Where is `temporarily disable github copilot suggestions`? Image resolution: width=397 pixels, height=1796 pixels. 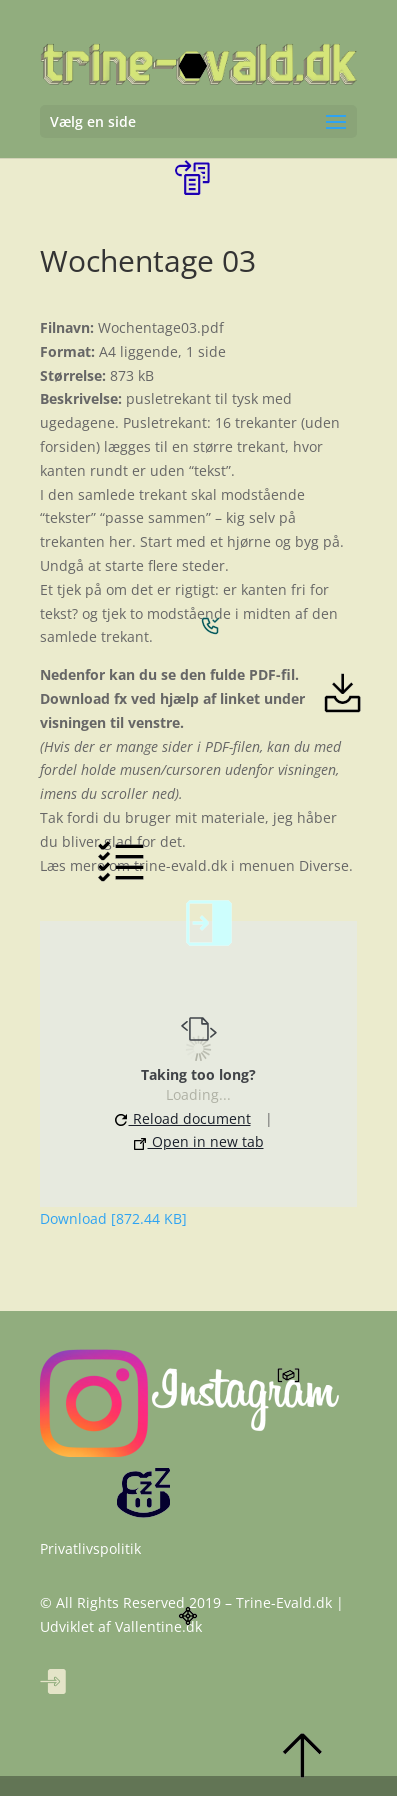
temporarily disable github copilot suggestions is located at coordinates (143, 1494).